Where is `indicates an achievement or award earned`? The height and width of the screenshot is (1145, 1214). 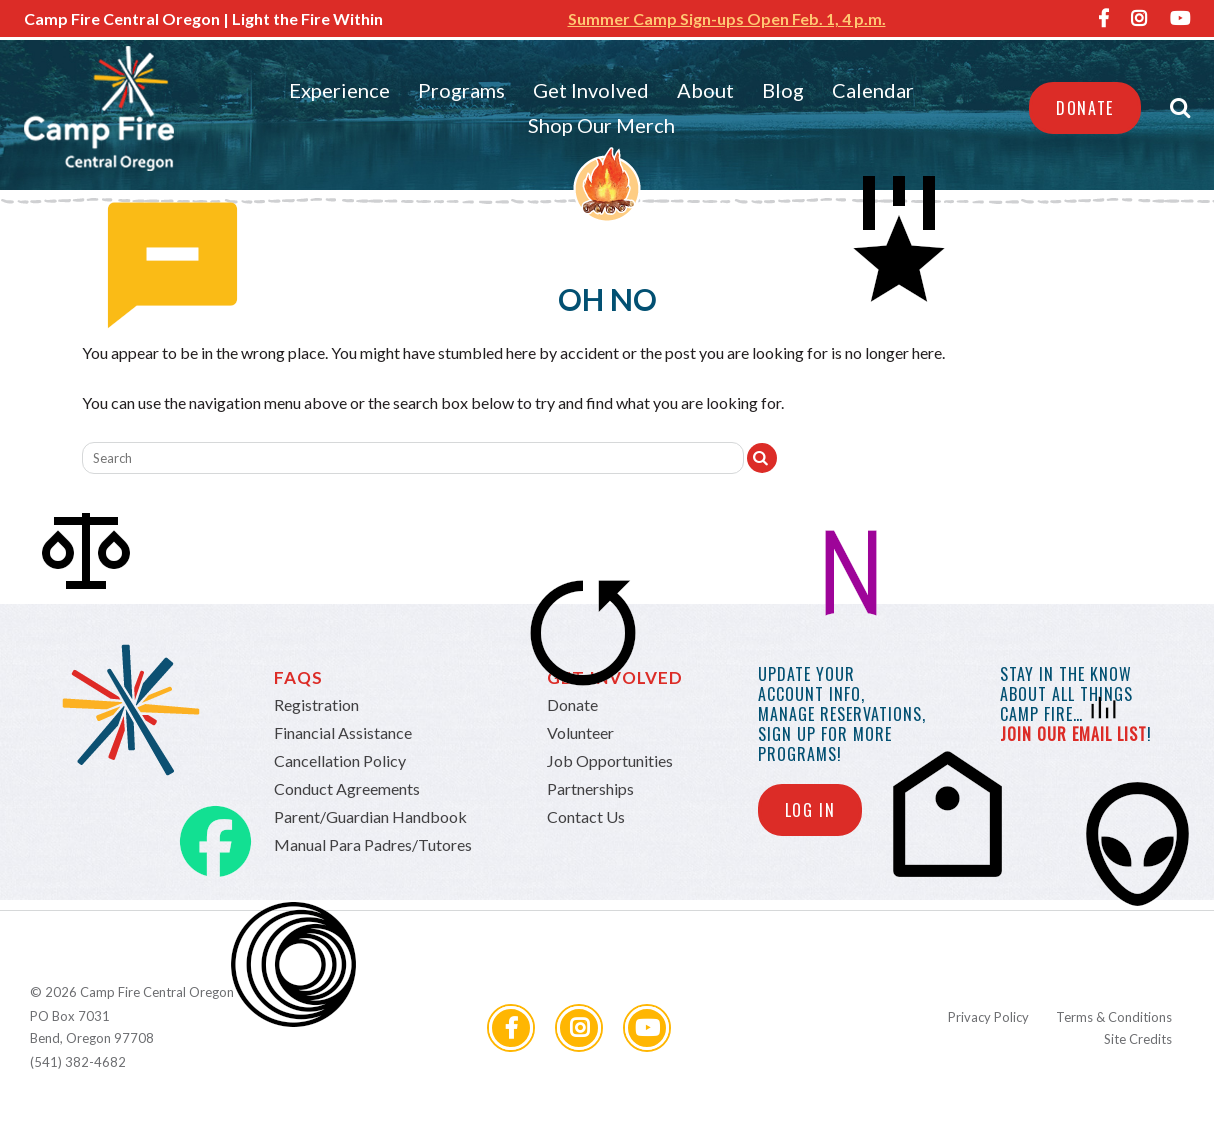
indicates an achievement or award earned is located at coordinates (899, 236).